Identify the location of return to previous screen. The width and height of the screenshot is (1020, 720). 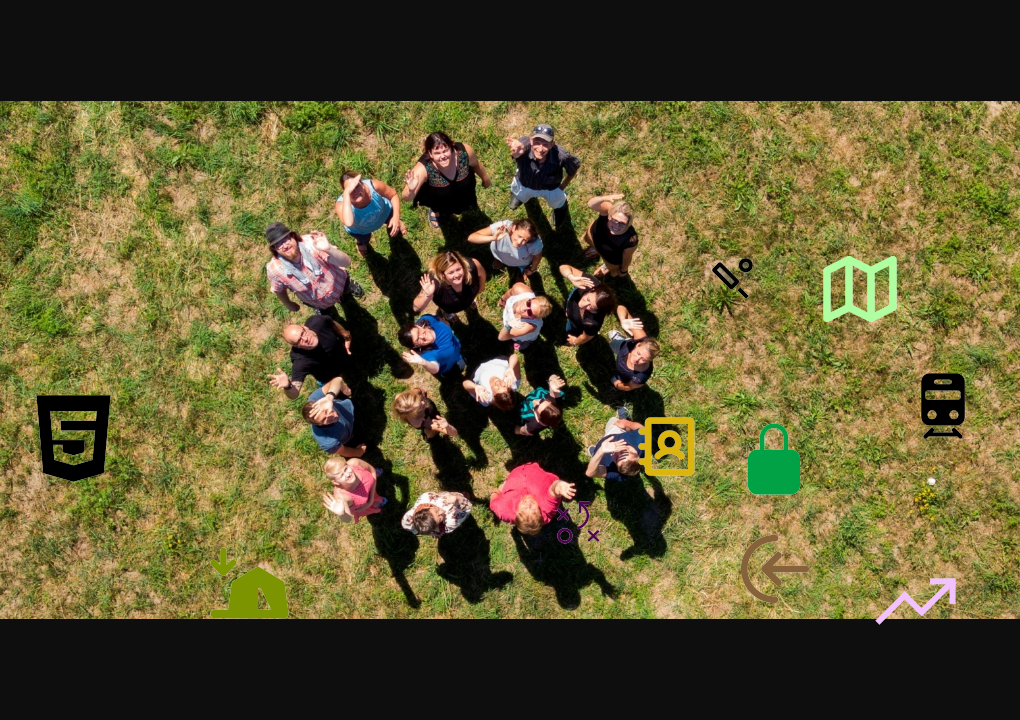
(775, 569).